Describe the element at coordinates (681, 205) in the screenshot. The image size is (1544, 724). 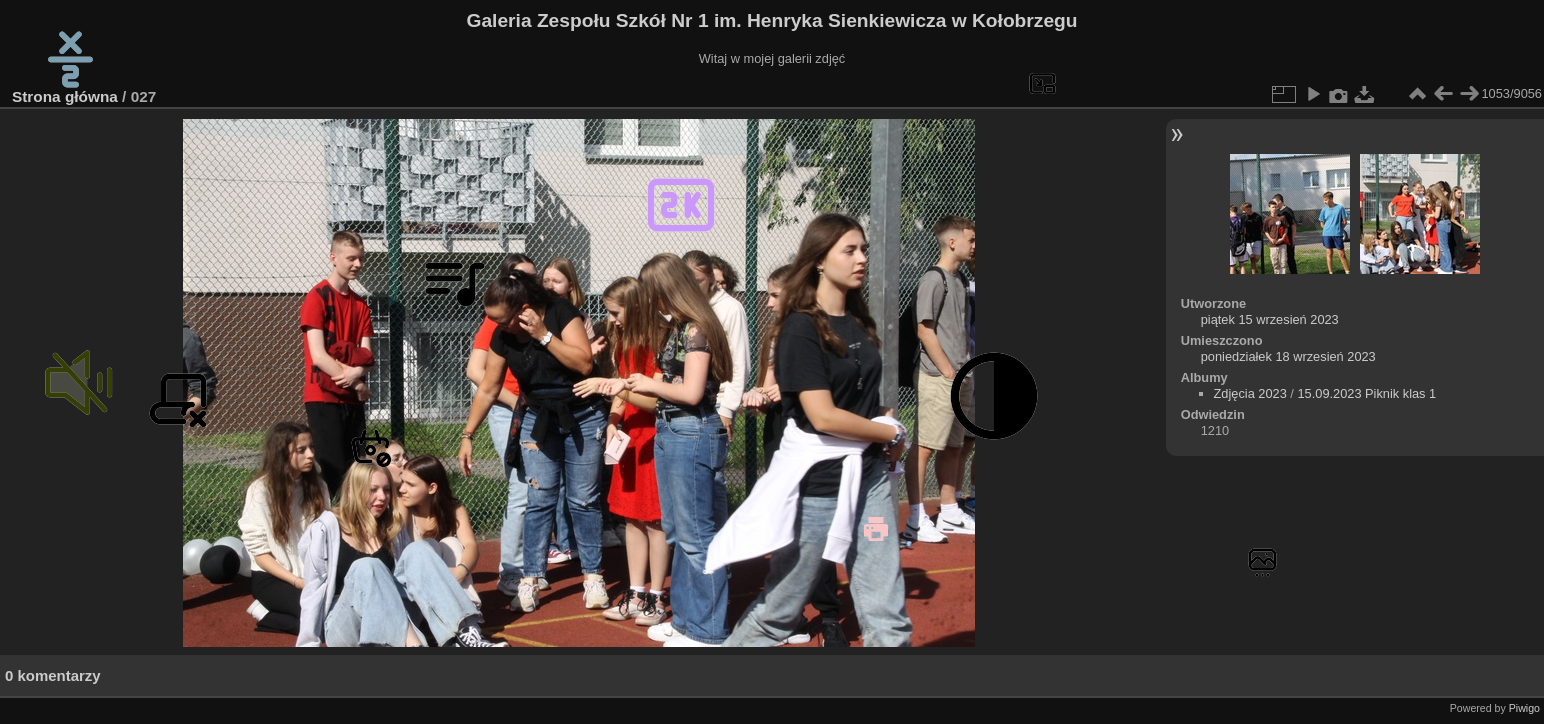
I see `indicates 2K video resolution quality` at that location.